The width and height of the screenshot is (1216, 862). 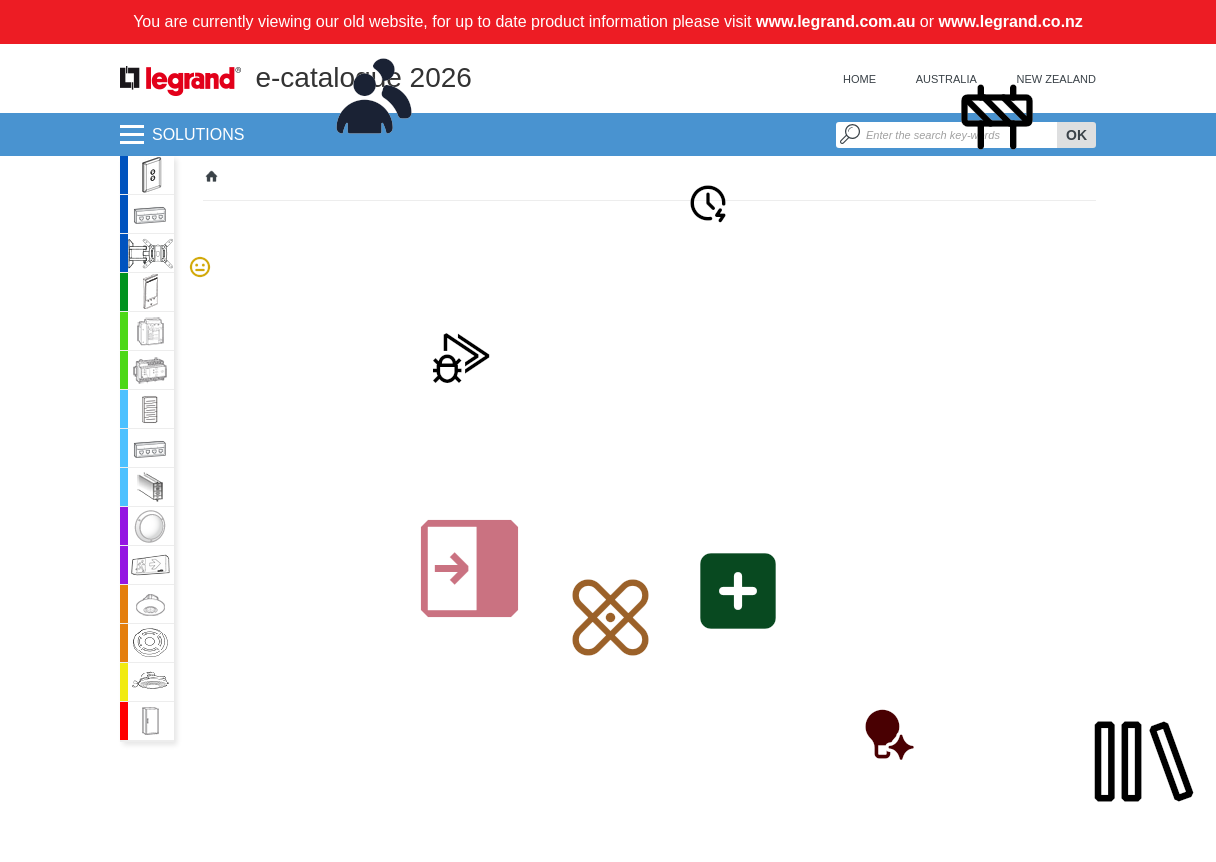 What do you see at coordinates (200, 267) in the screenshot?
I see `rate your experience as neutral` at bounding box center [200, 267].